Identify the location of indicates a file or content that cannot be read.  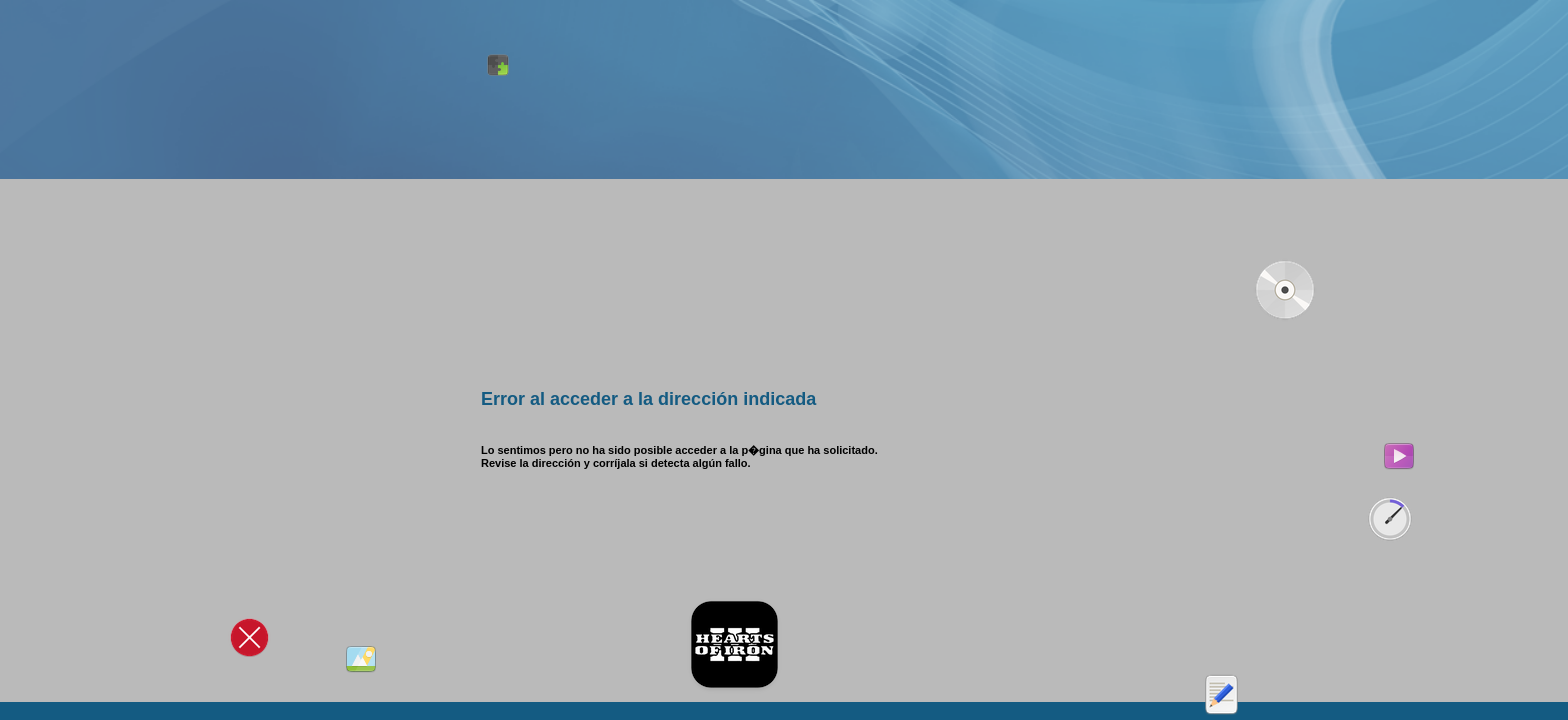
(249, 637).